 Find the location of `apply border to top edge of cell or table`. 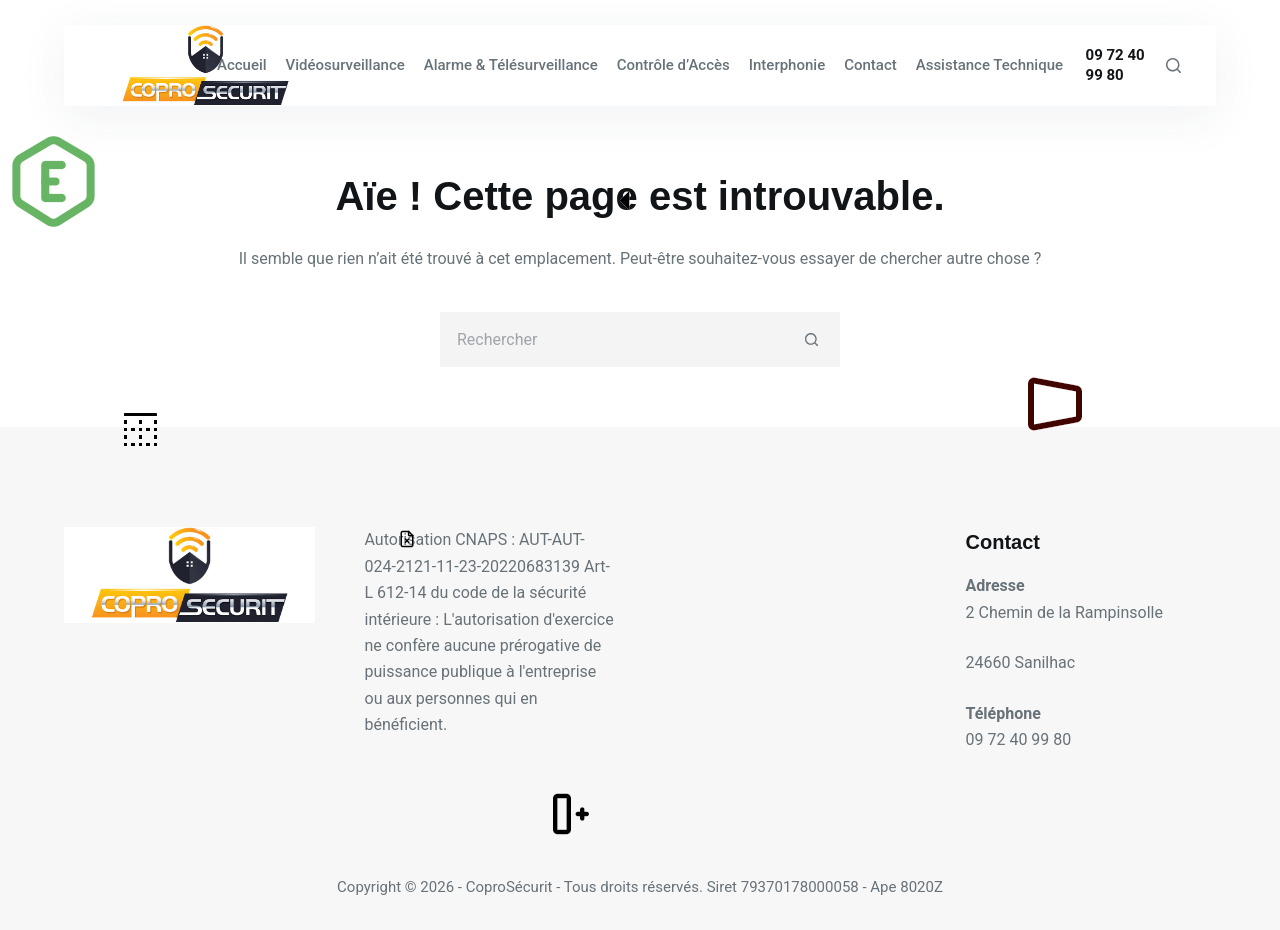

apply border to top edge of cell or table is located at coordinates (140, 429).